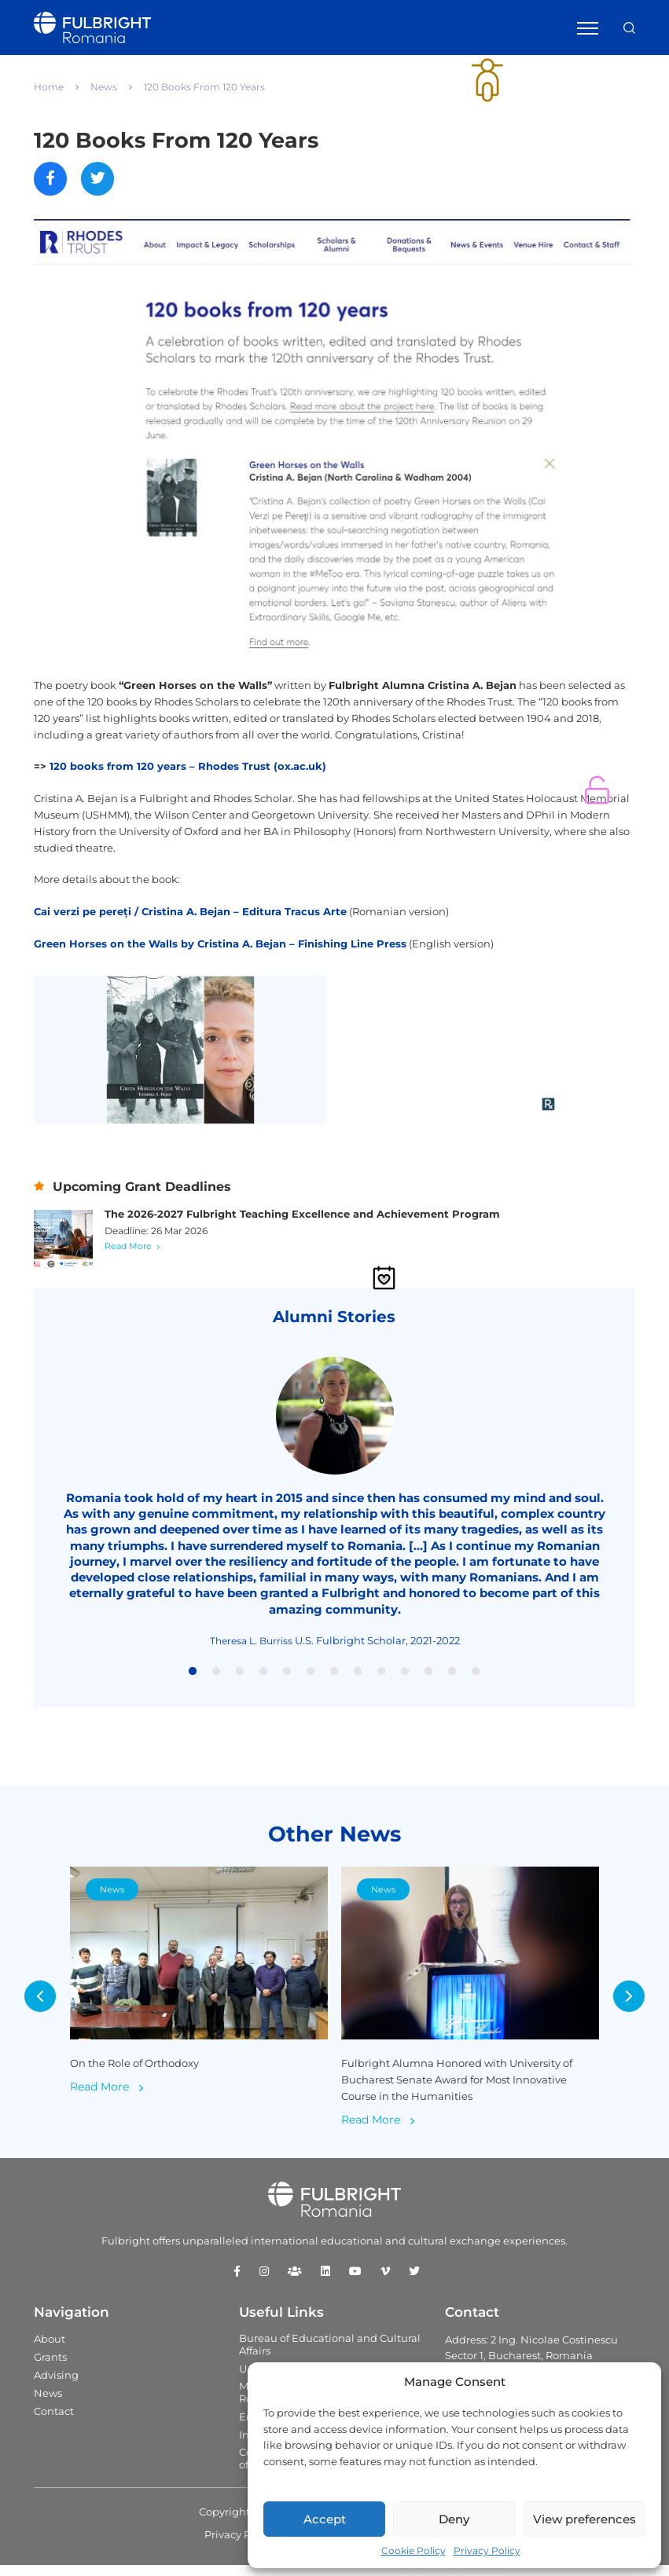 The width and height of the screenshot is (669, 2576). I want to click on view favorite or loved events, so click(384, 1278).